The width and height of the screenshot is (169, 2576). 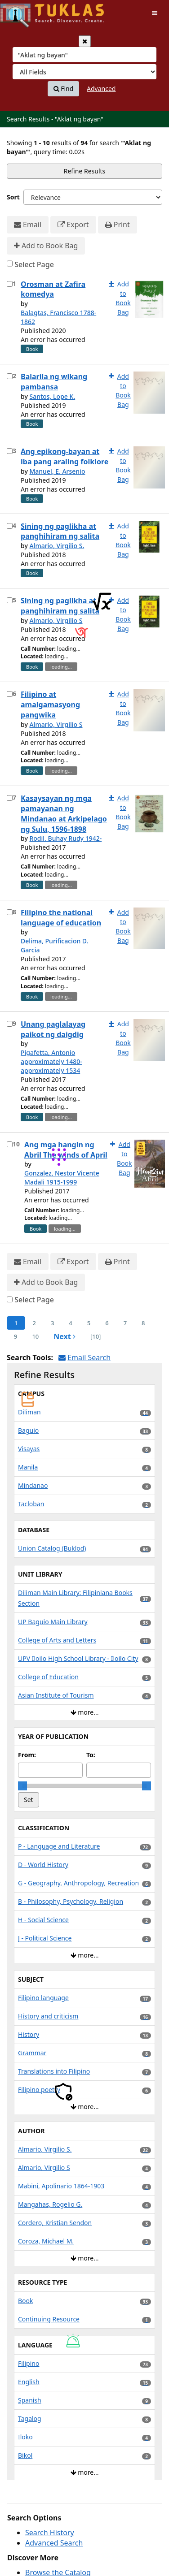 I want to click on emergency alert or warning notification, so click(x=73, y=2342).